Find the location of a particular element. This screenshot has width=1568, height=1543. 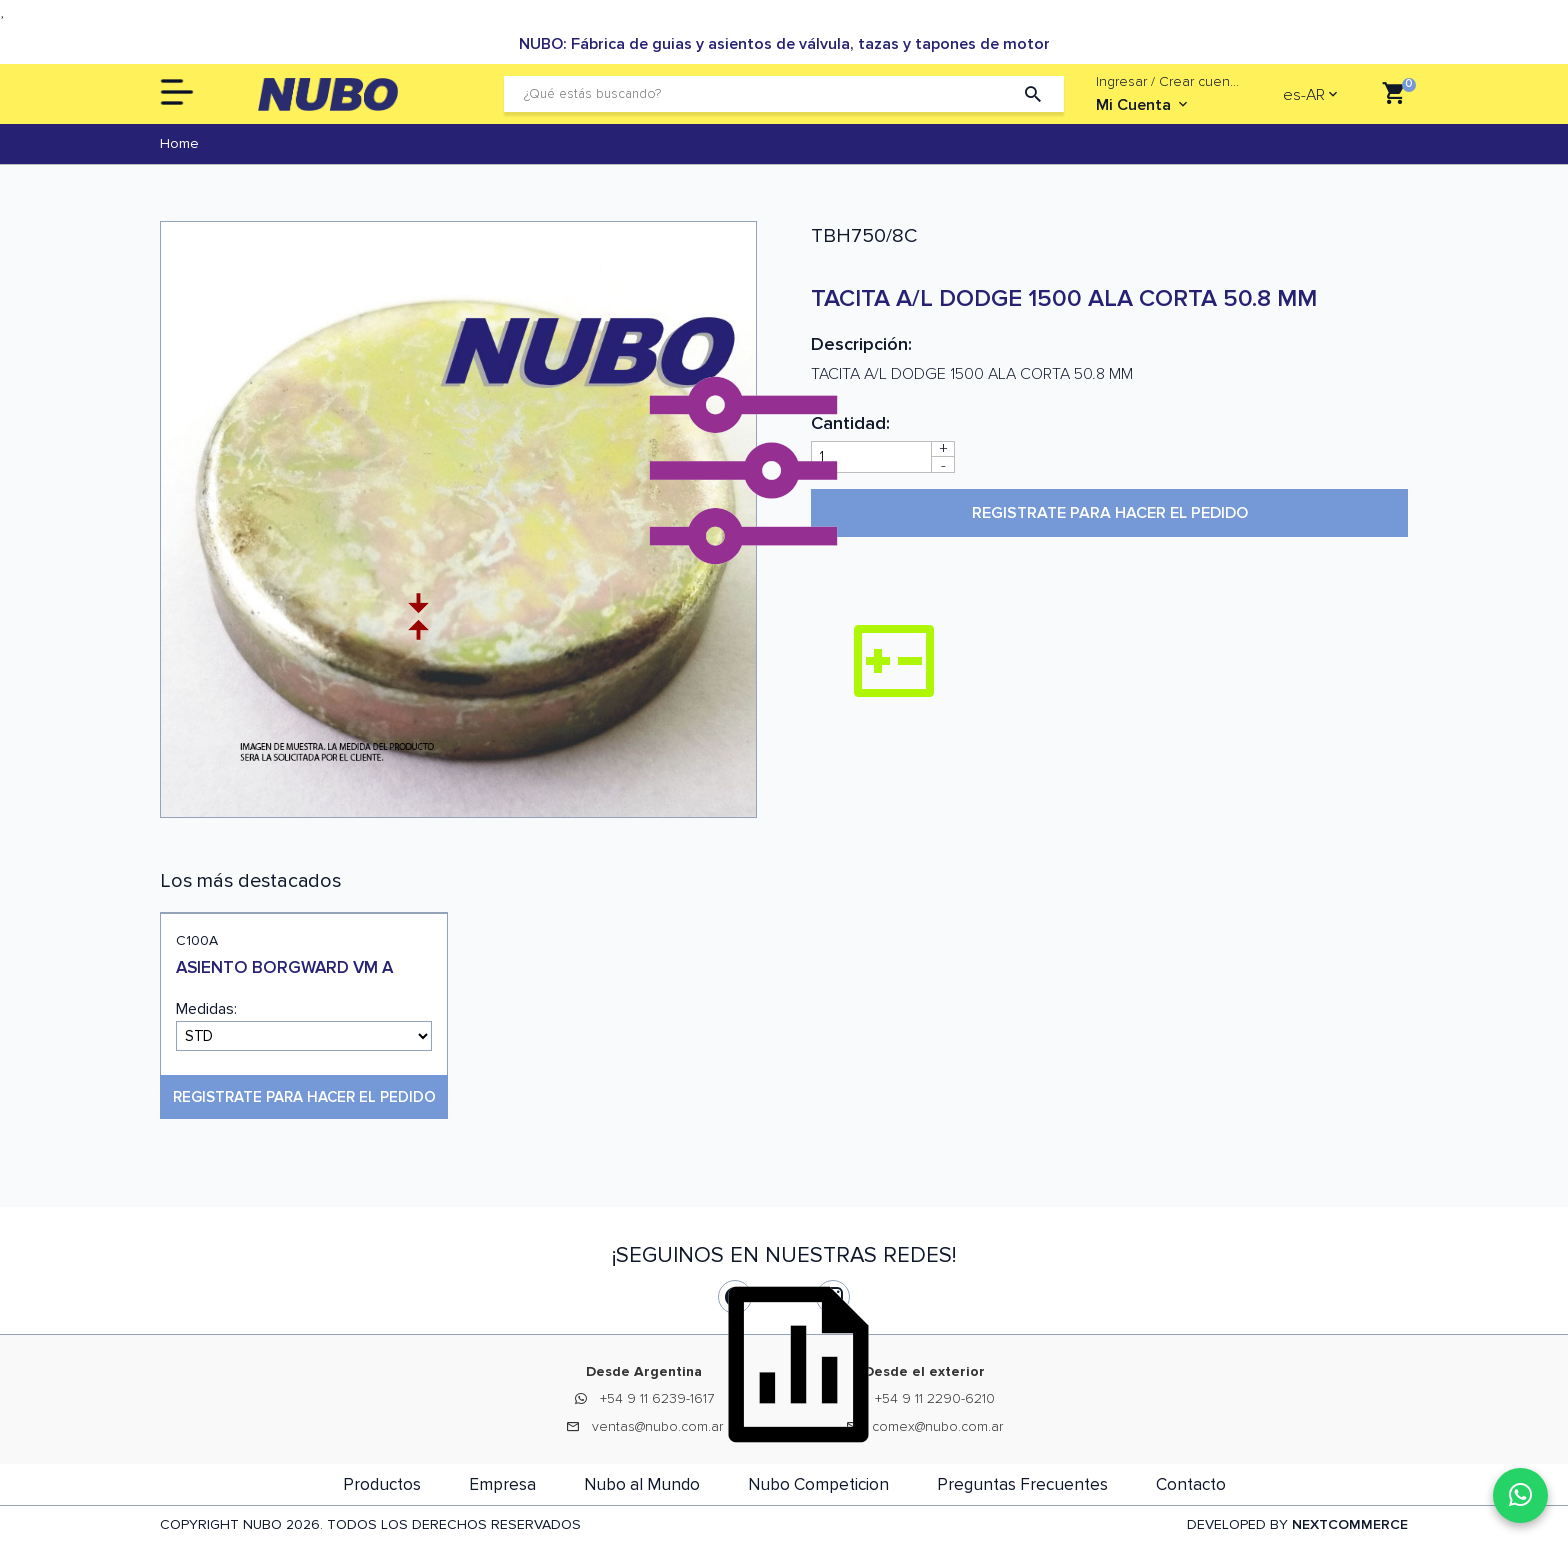

collapse content vertically is located at coordinates (418, 616).